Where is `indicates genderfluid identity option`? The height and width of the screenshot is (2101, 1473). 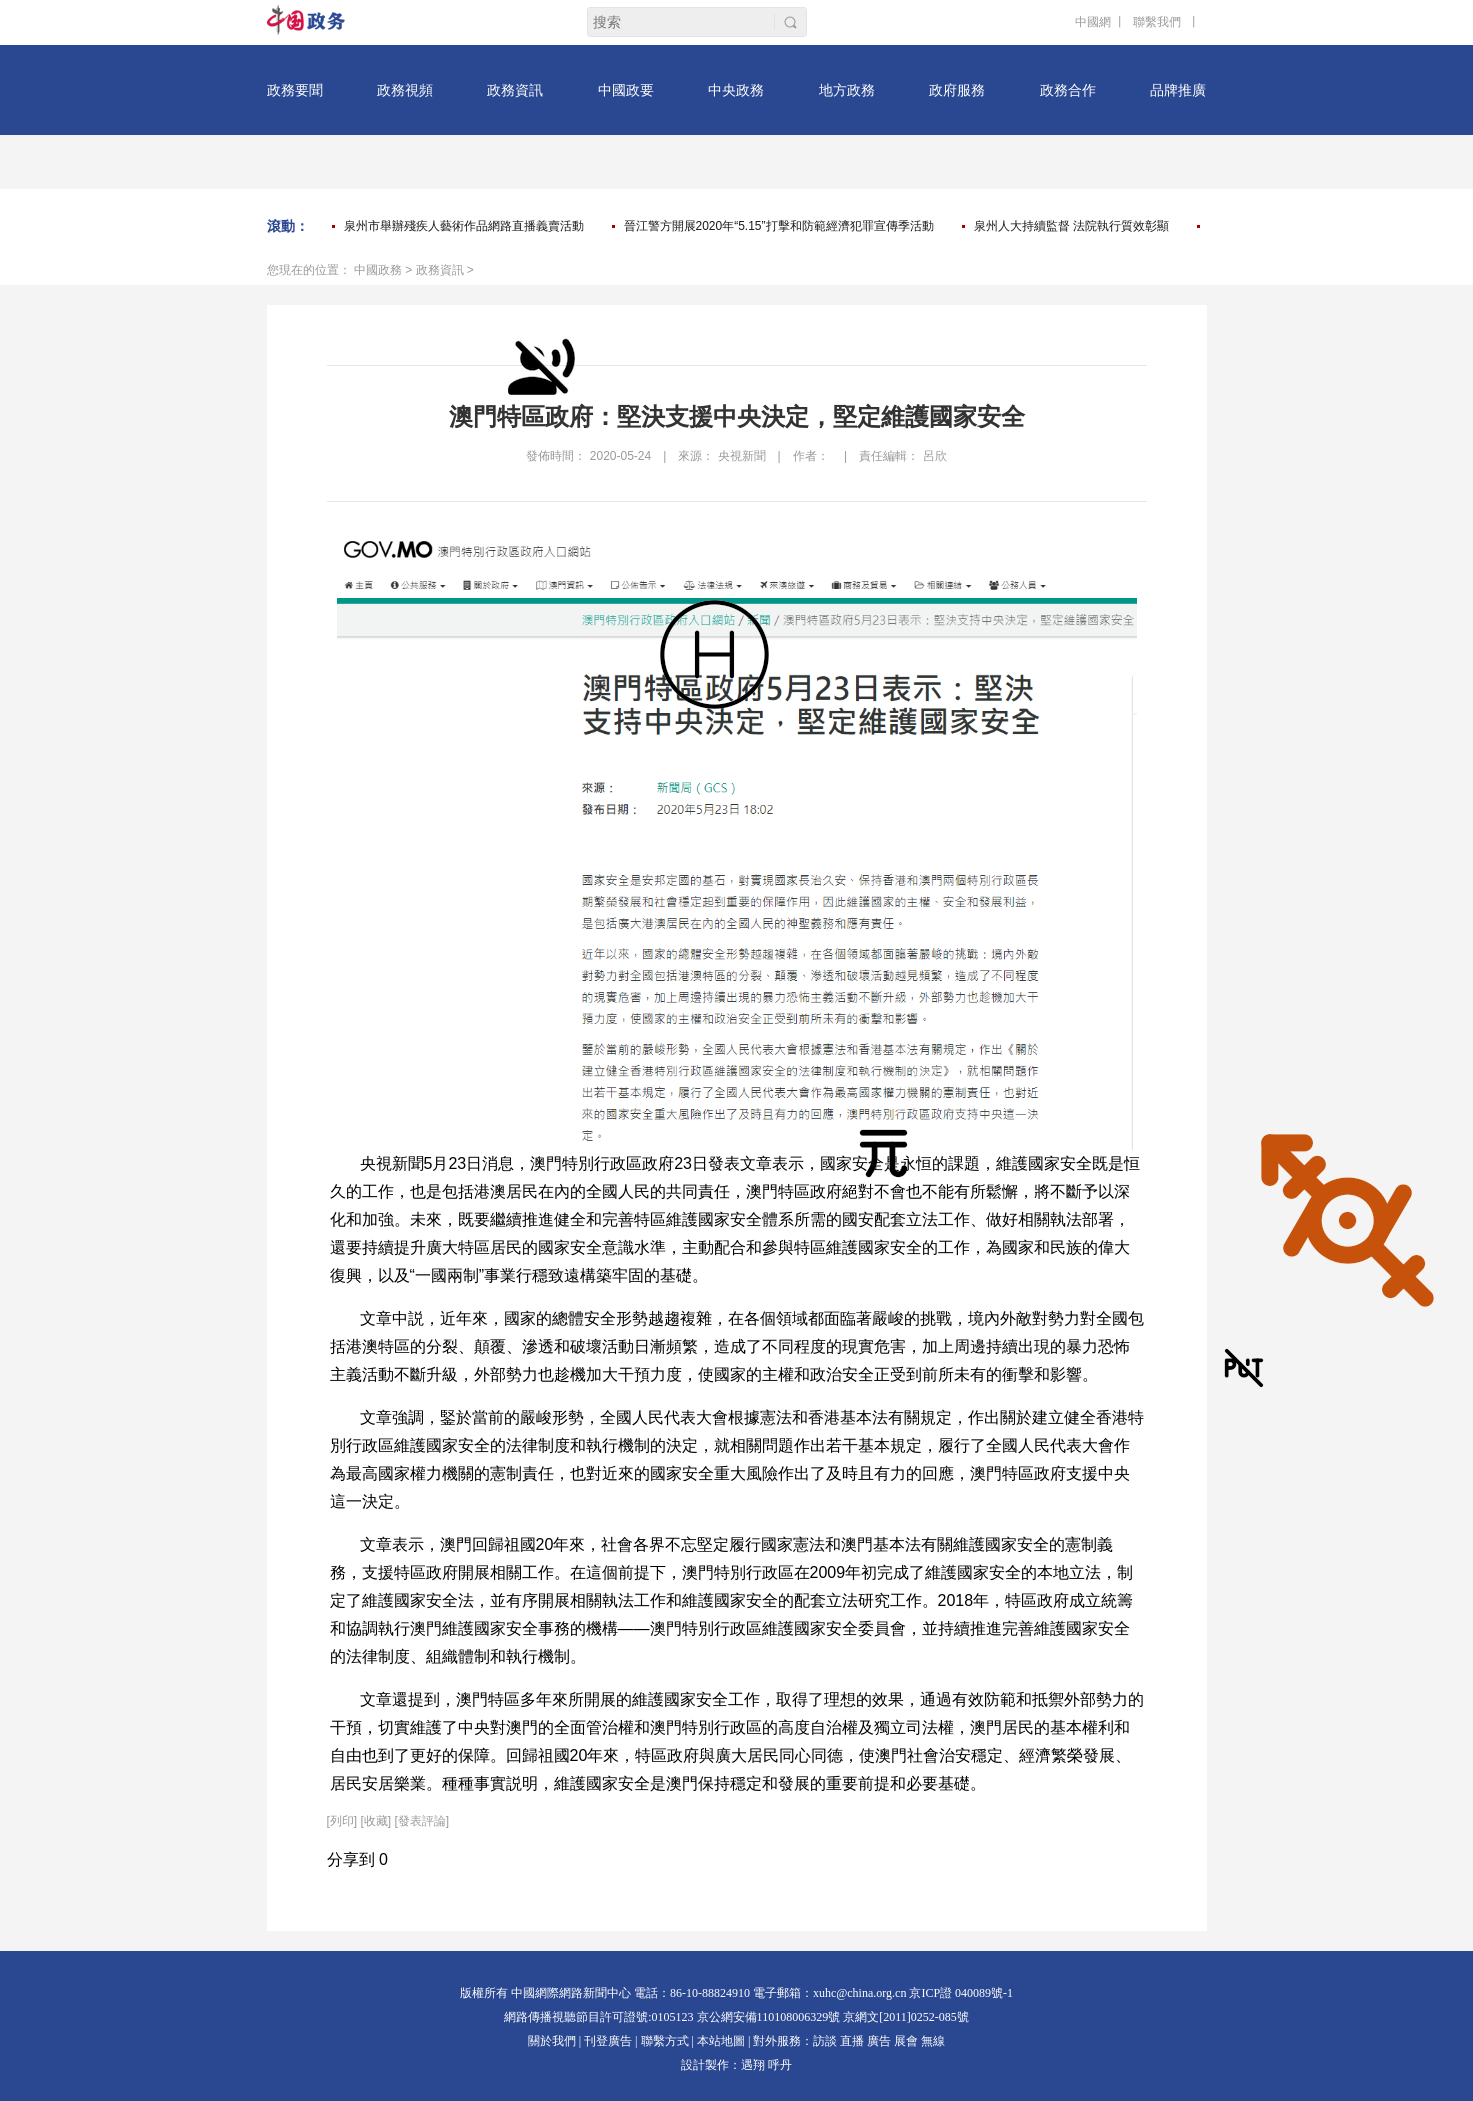
indicates genderfluid identity option is located at coordinates (1347, 1220).